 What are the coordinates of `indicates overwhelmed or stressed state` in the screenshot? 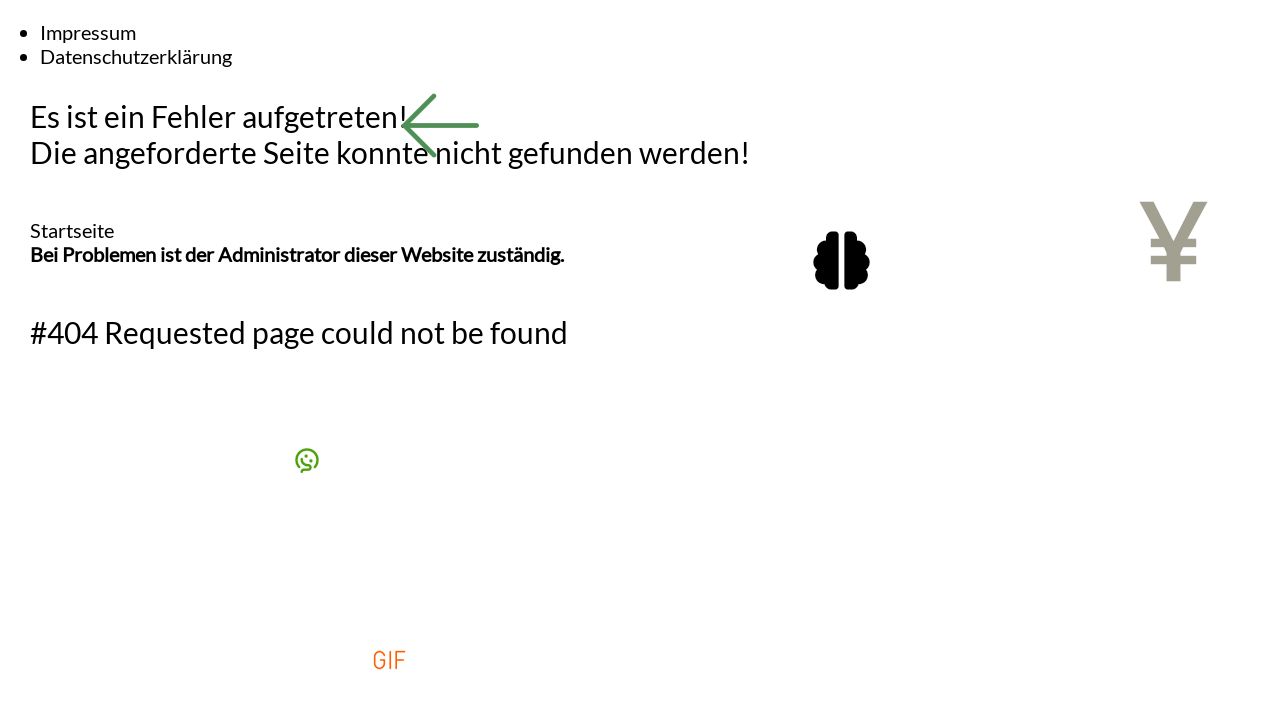 It's located at (307, 460).